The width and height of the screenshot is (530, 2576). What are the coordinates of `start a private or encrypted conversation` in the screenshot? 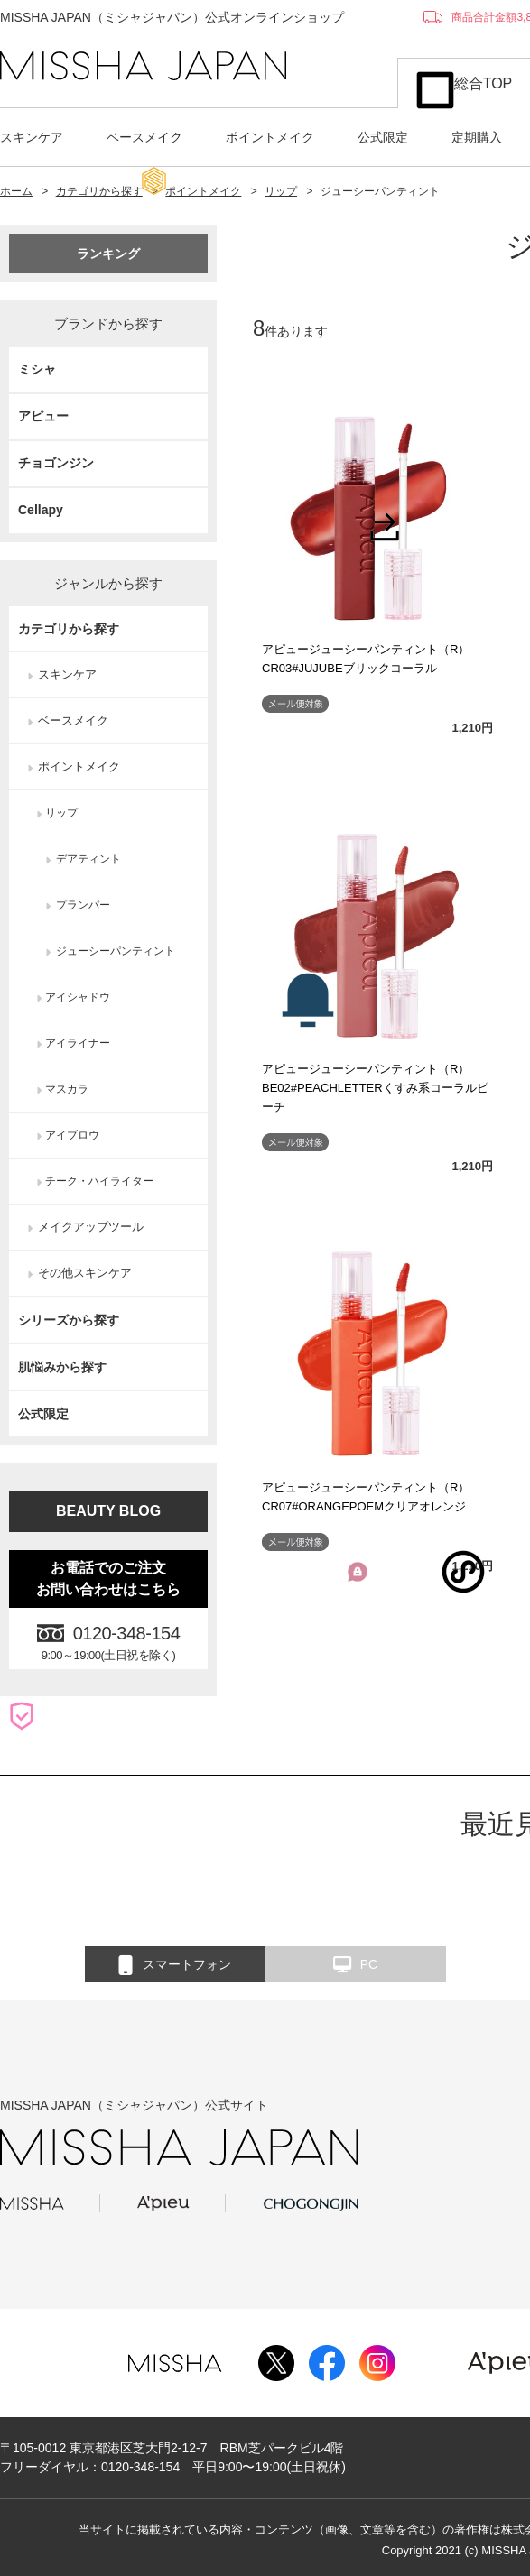 It's located at (358, 1572).